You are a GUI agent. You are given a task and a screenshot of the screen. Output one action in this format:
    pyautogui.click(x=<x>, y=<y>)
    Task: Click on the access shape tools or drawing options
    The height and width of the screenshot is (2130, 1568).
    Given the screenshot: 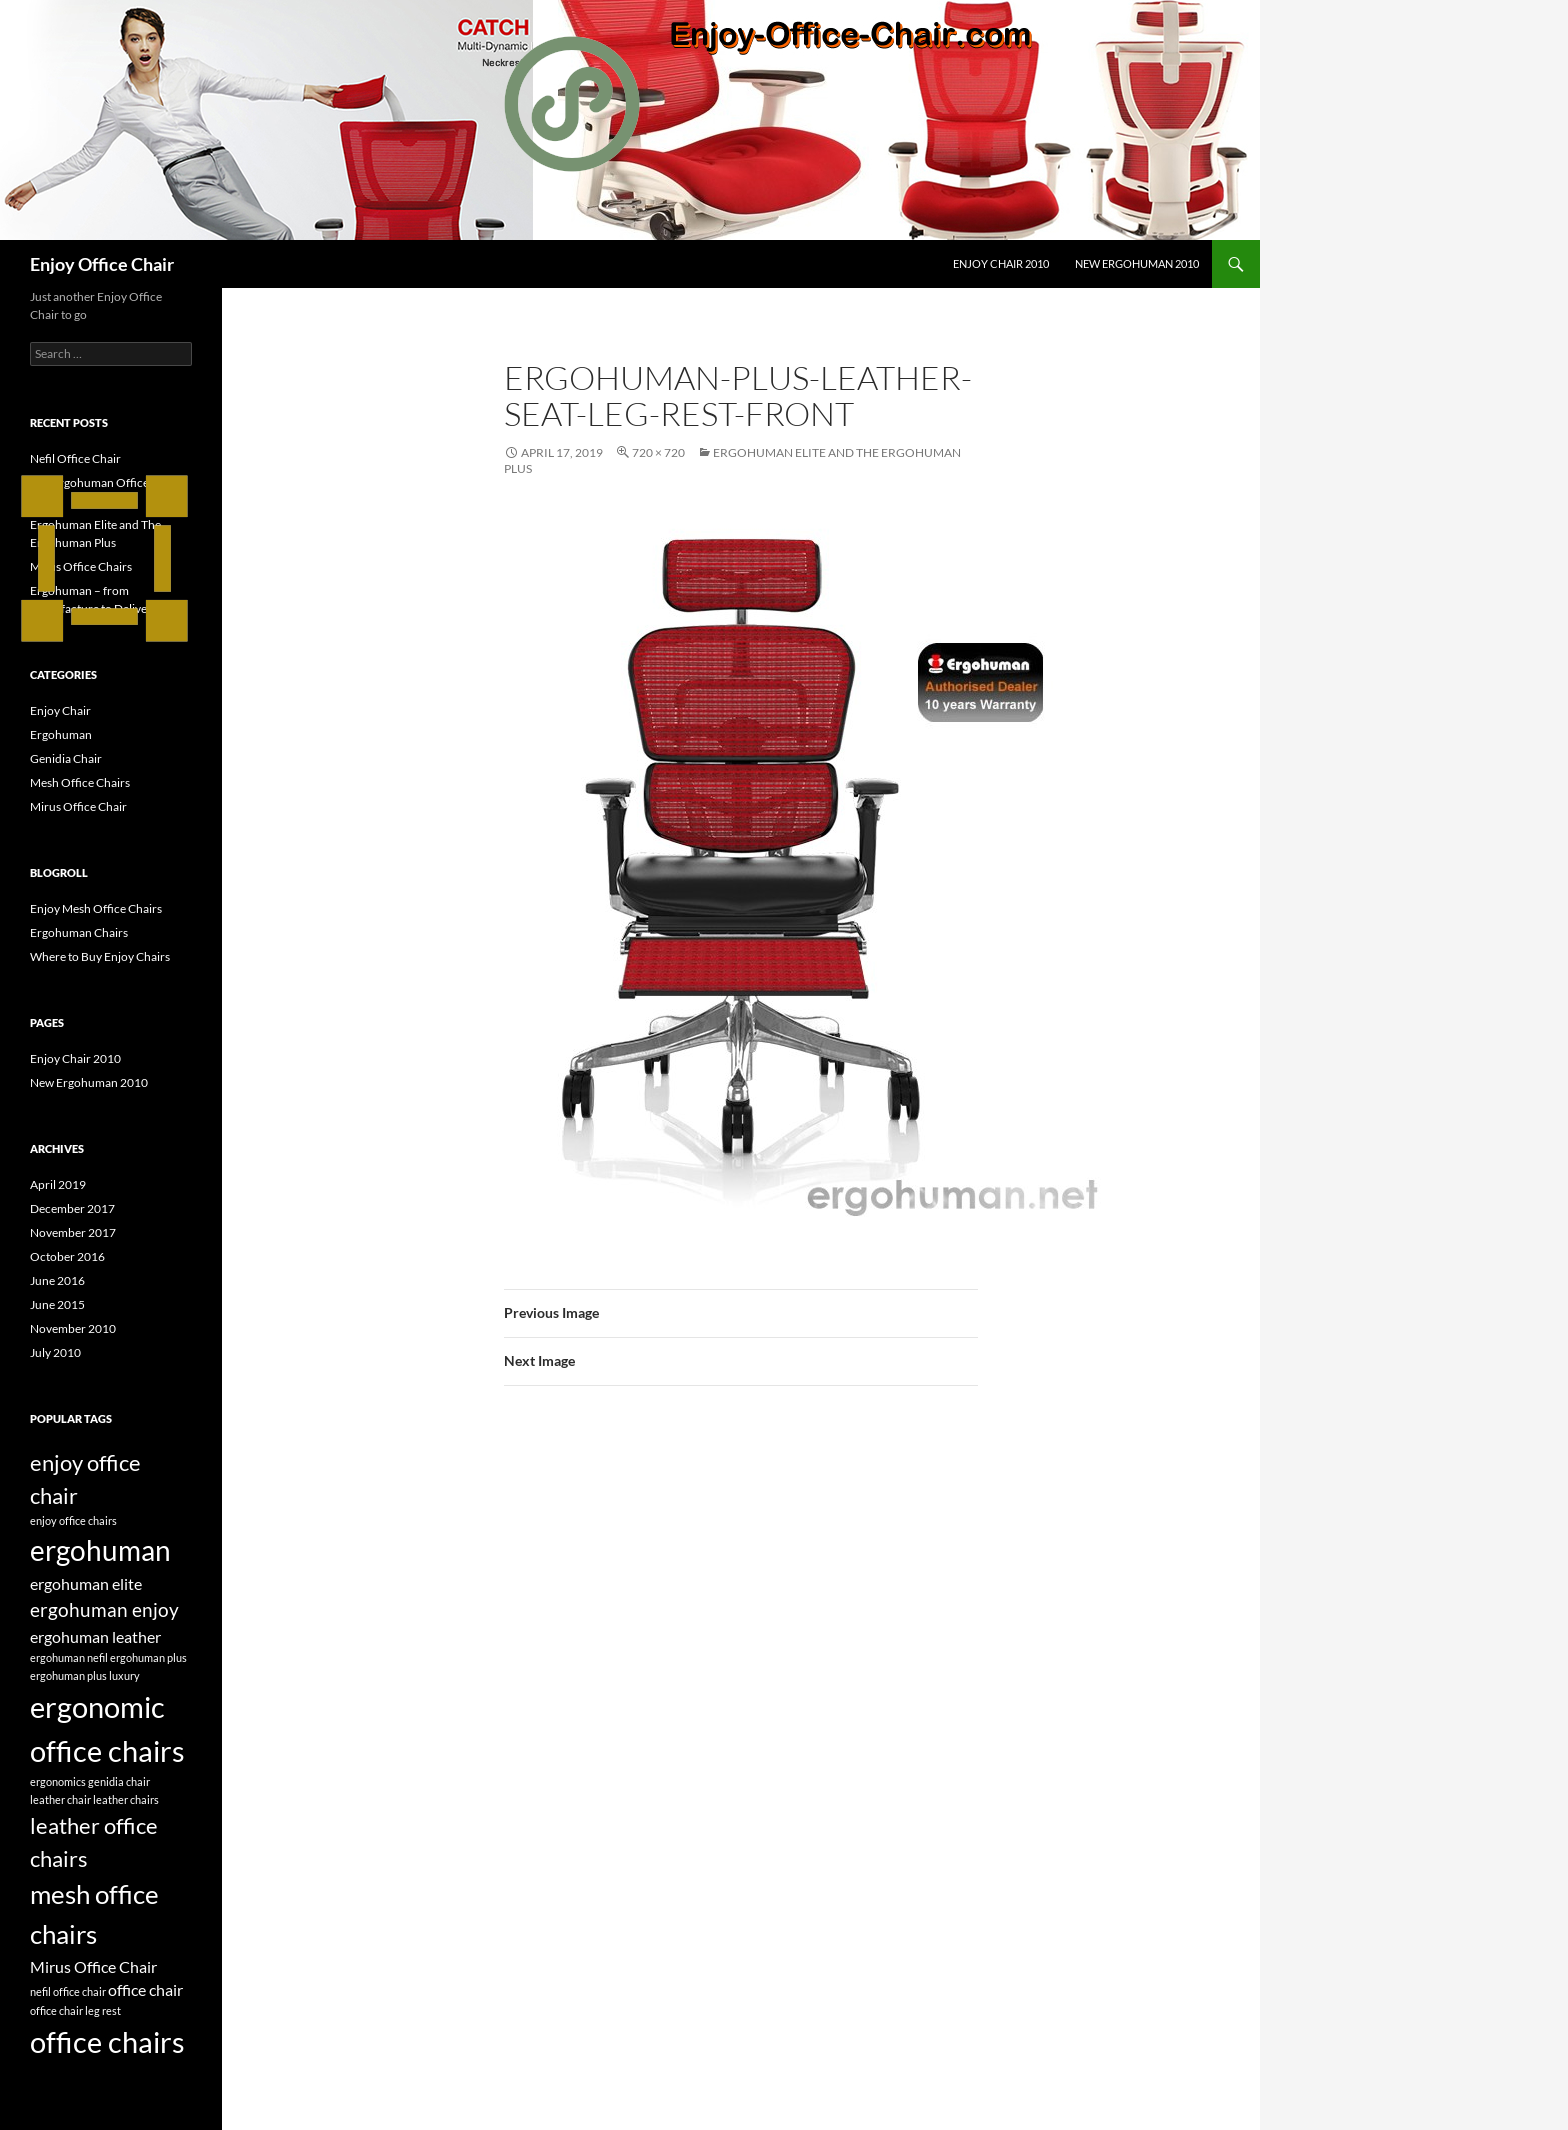 What is the action you would take?
    pyautogui.click(x=104, y=558)
    